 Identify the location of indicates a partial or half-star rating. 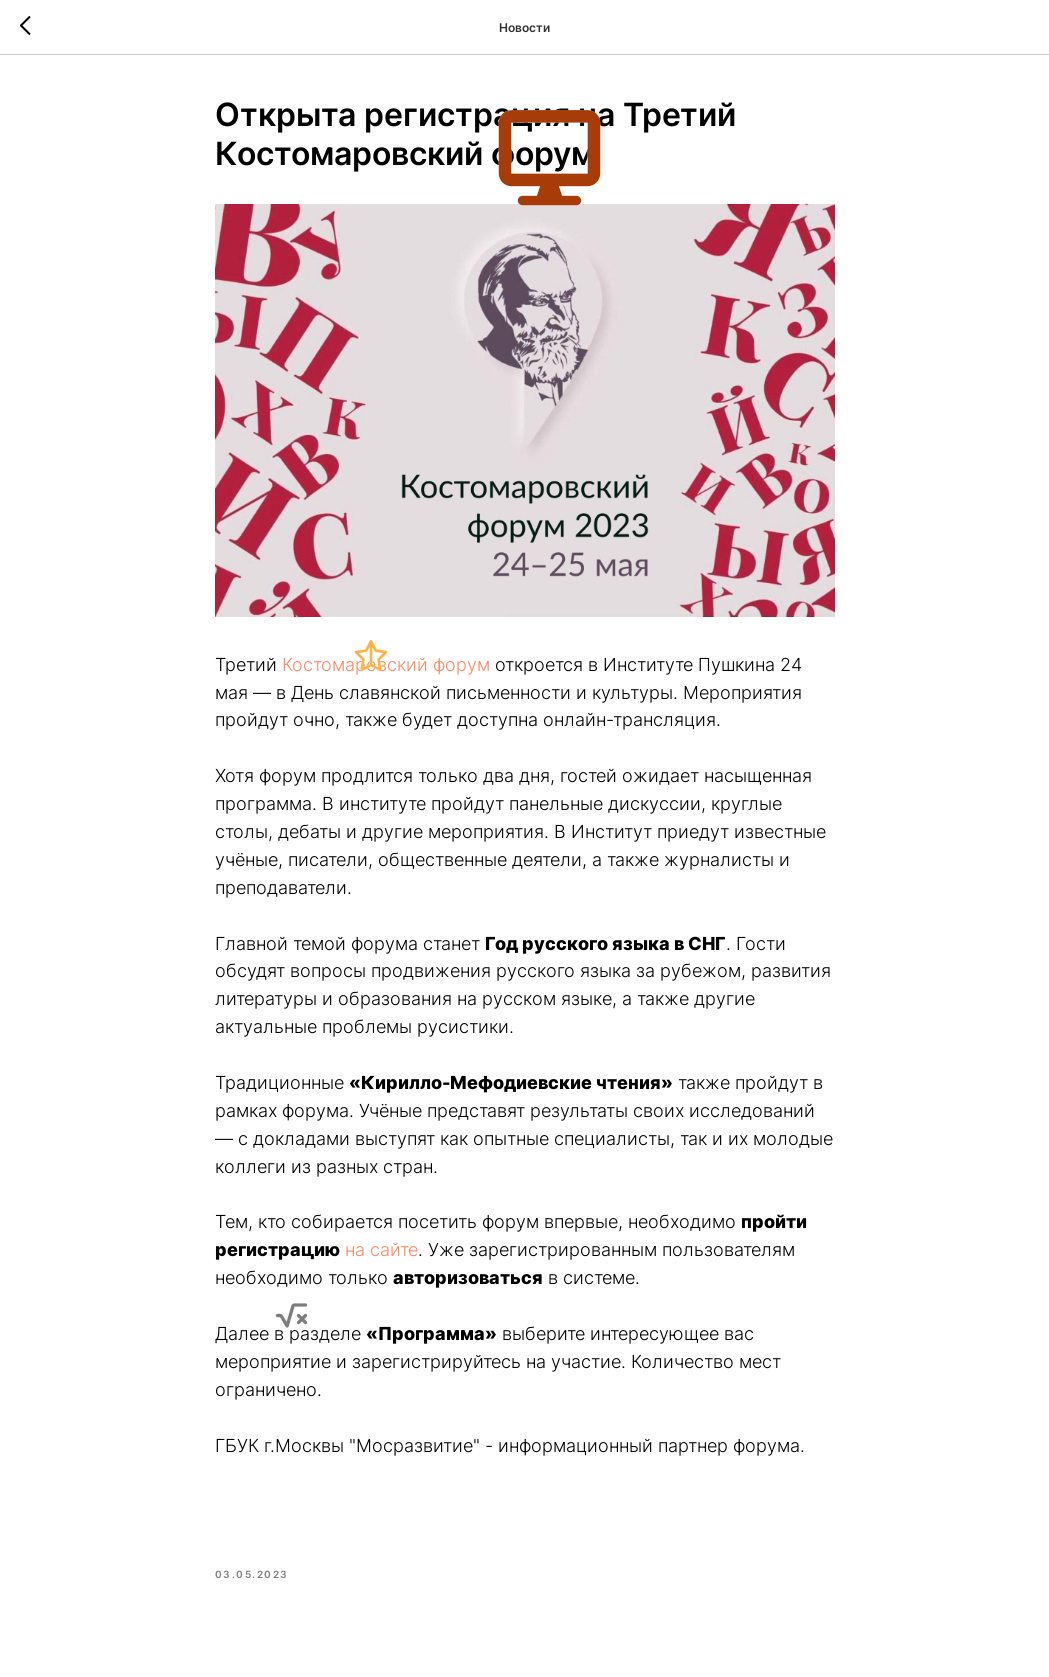
(371, 657).